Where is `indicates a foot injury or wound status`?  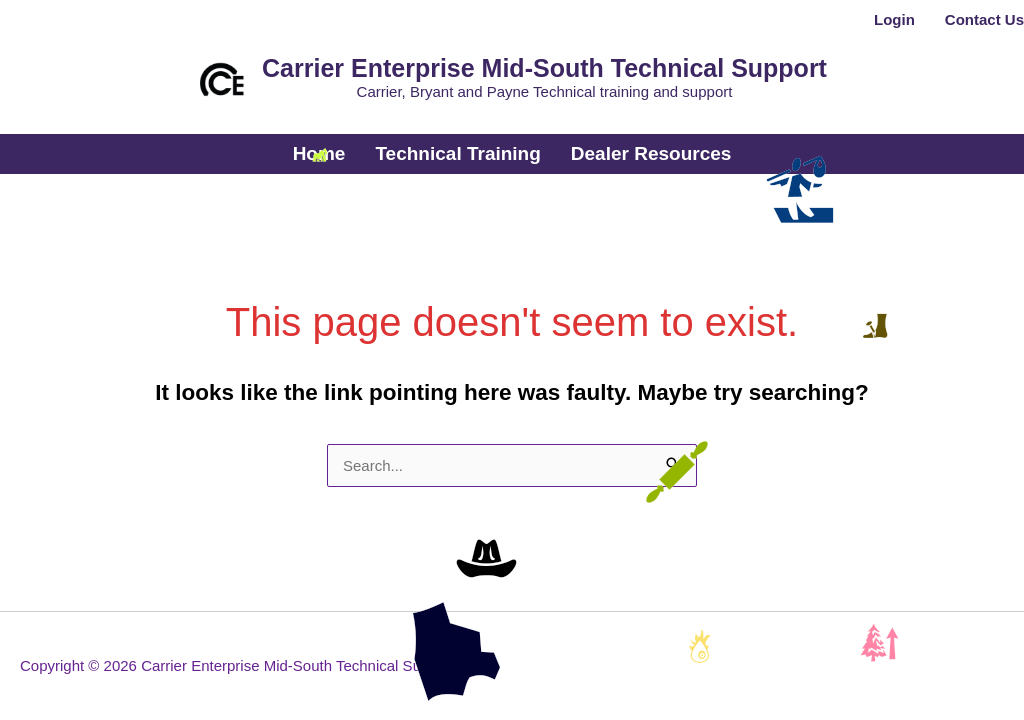 indicates a foot injury or wound status is located at coordinates (875, 326).